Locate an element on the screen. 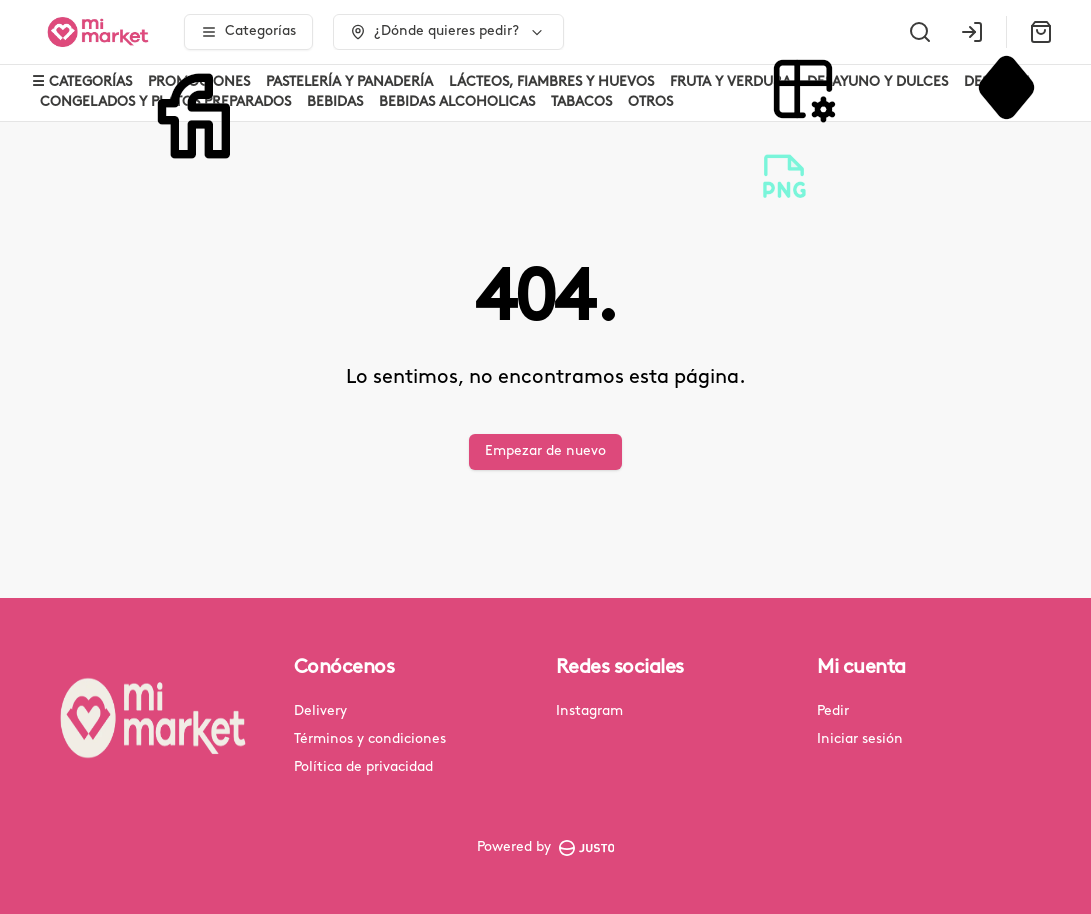 The width and height of the screenshot is (1091, 914). add or select a keyframe in animation timeline is located at coordinates (1006, 87).